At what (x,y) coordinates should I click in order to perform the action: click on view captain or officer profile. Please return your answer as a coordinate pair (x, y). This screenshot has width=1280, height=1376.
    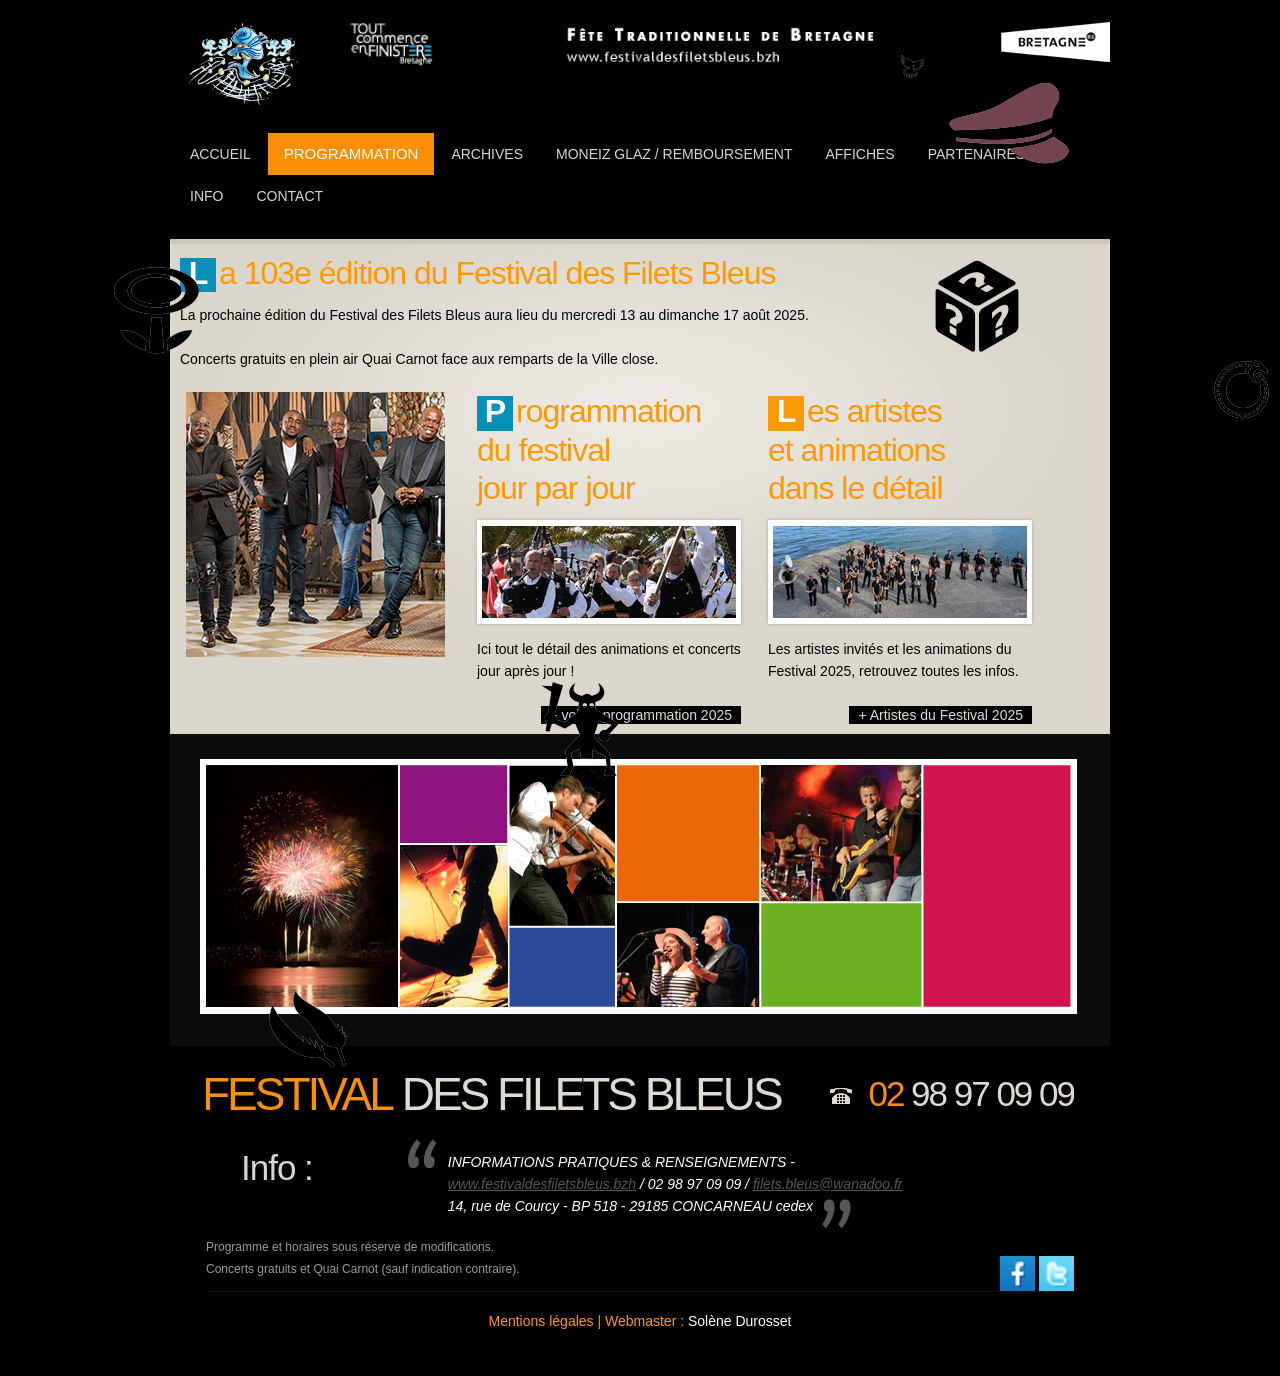
    Looking at the image, I should click on (1009, 127).